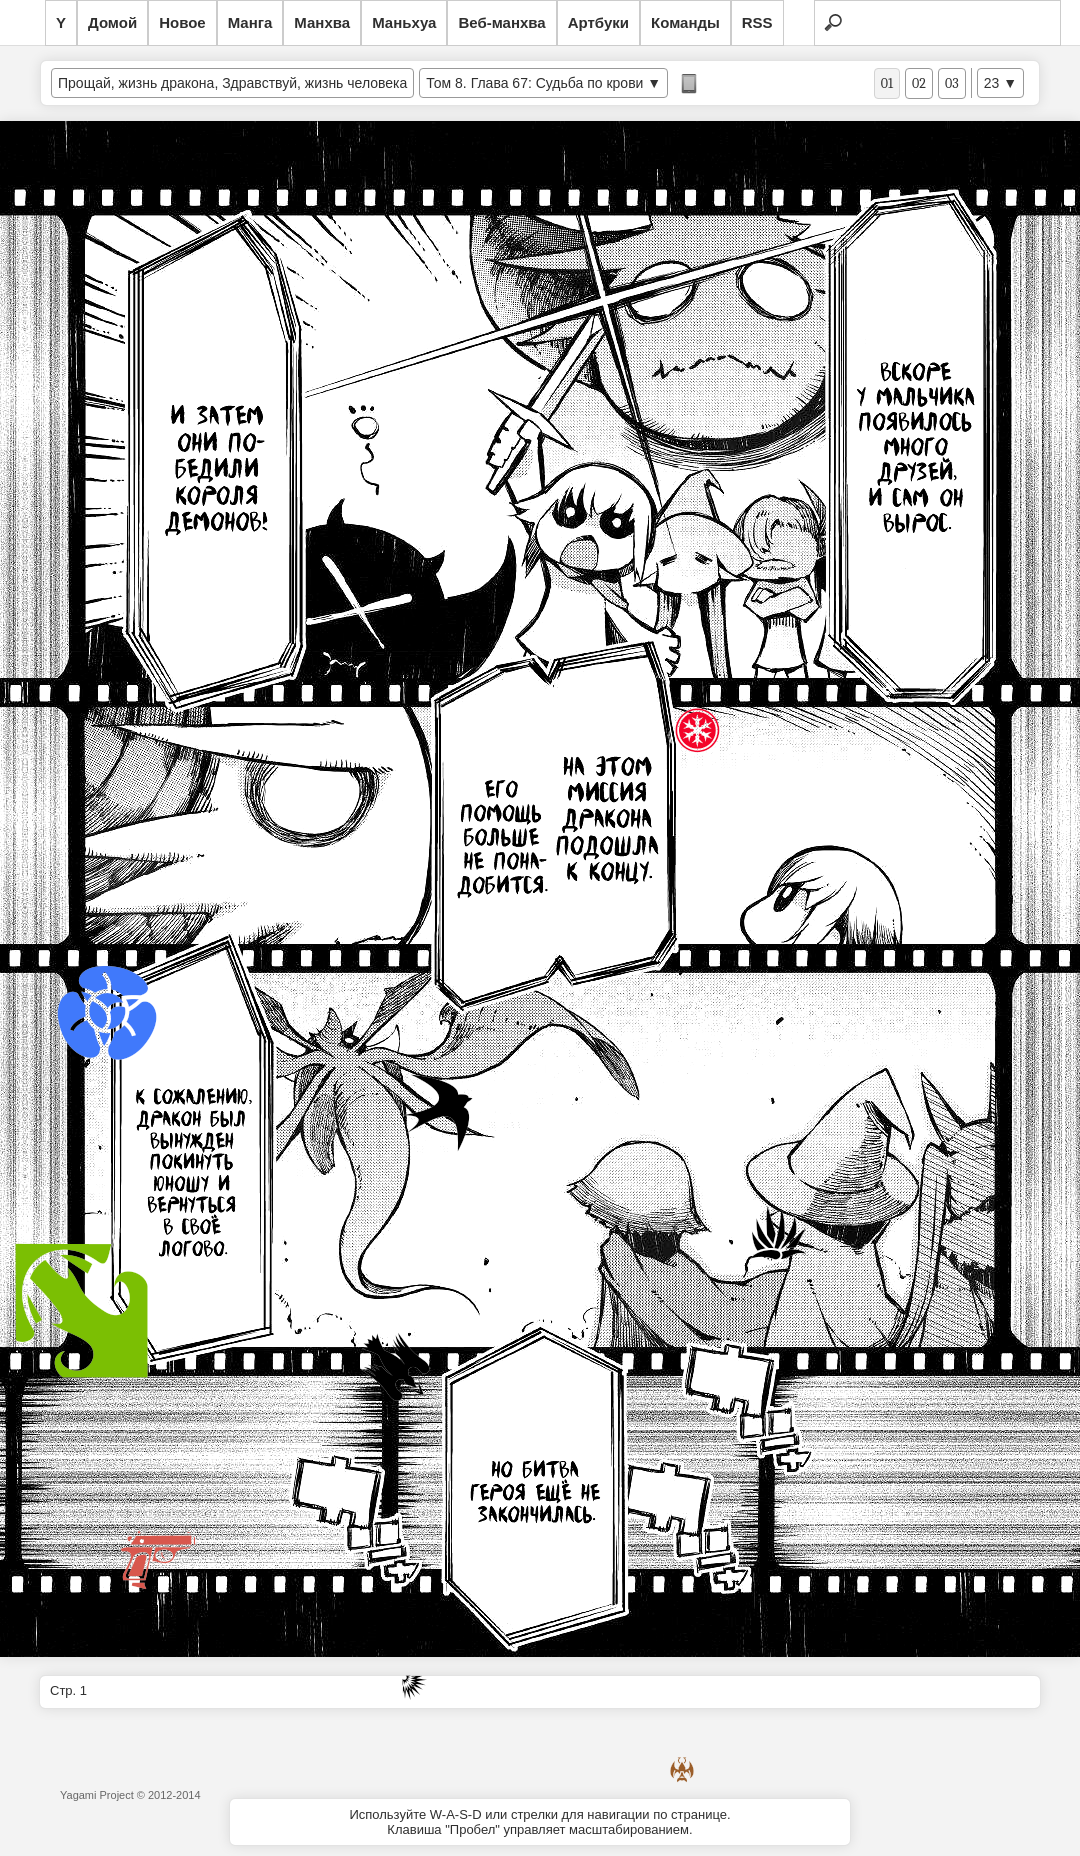 Image resolution: width=1080 pixels, height=1856 pixels. What do you see at coordinates (107, 1012) in the screenshot?
I see `select viola flower in a game inventory` at bounding box center [107, 1012].